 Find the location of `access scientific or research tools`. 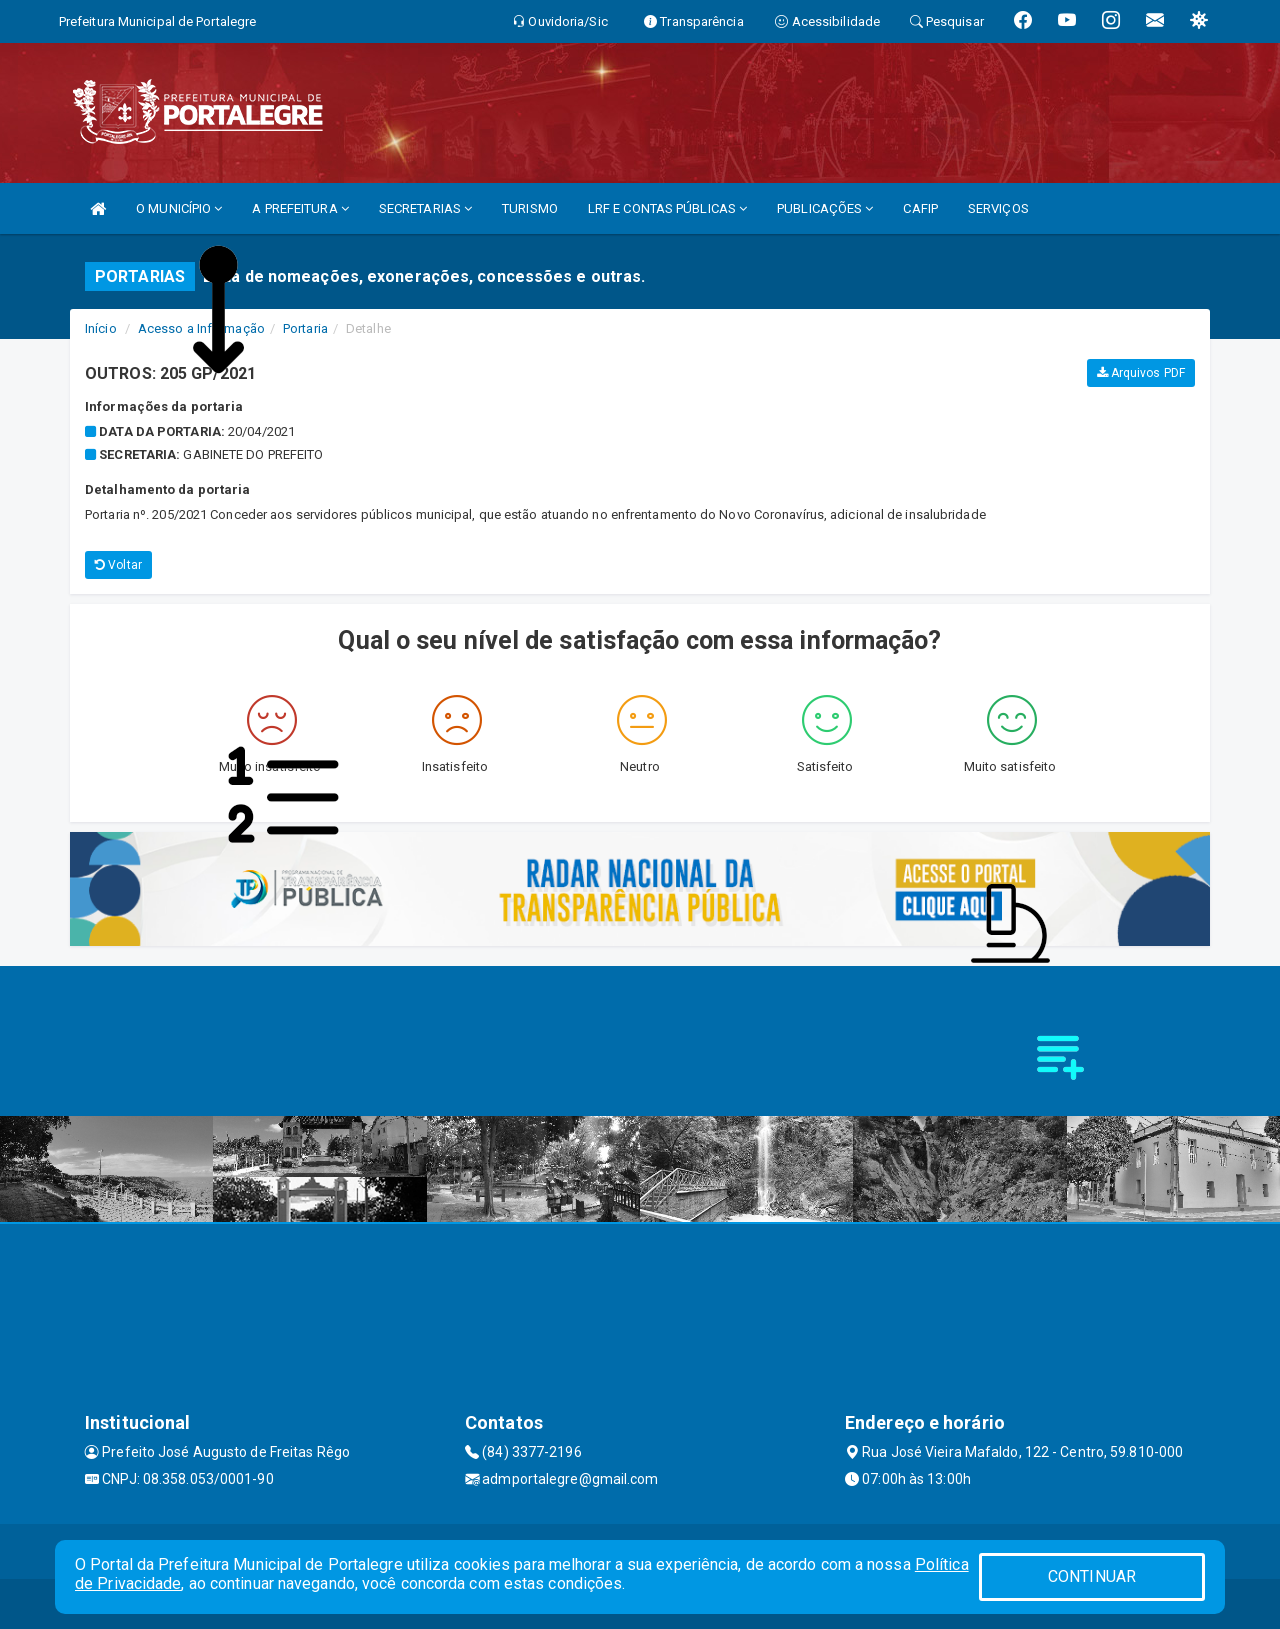

access scientific or research tools is located at coordinates (1010, 926).